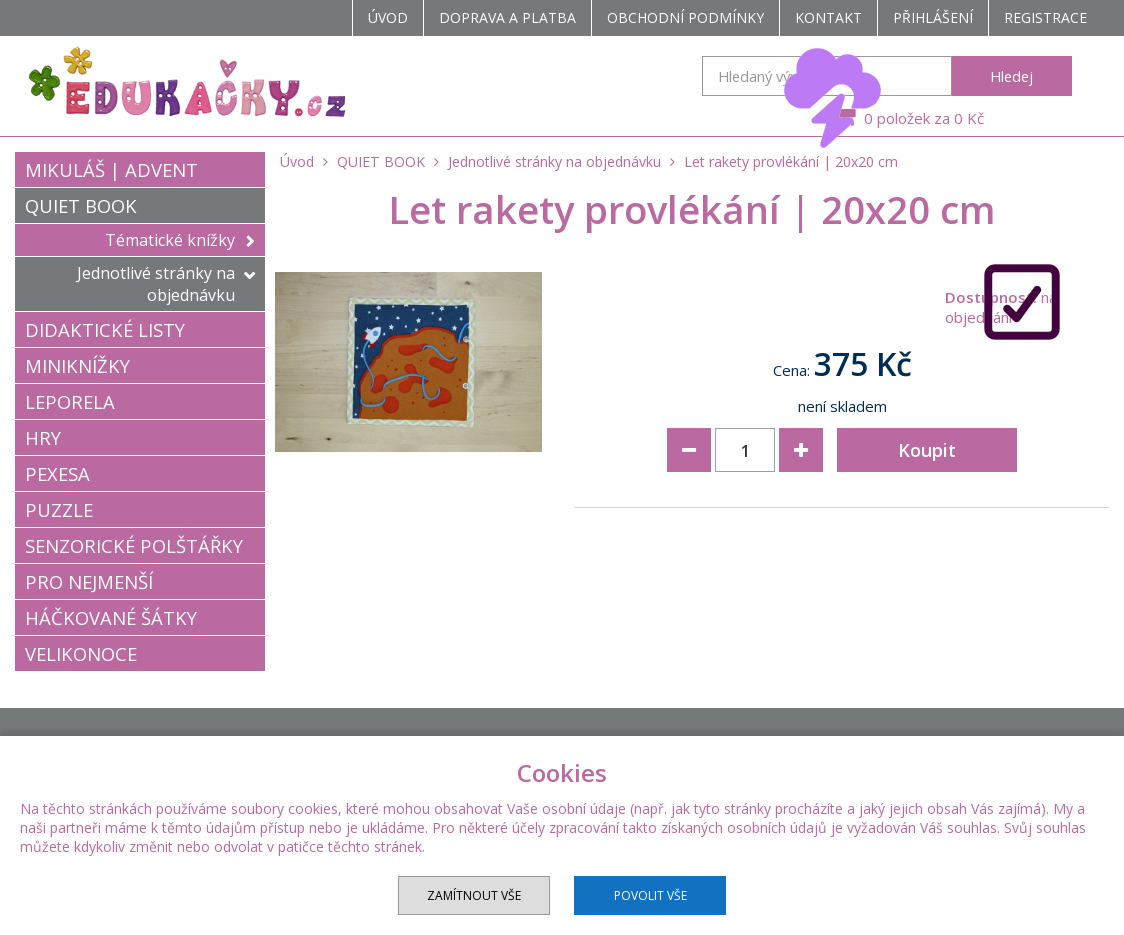 This screenshot has width=1124, height=935. What do you see at coordinates (832, 96) in the screenshot?
I see `indicates thunderstorm or severe weather conditions` at bounding box center [832, 96].